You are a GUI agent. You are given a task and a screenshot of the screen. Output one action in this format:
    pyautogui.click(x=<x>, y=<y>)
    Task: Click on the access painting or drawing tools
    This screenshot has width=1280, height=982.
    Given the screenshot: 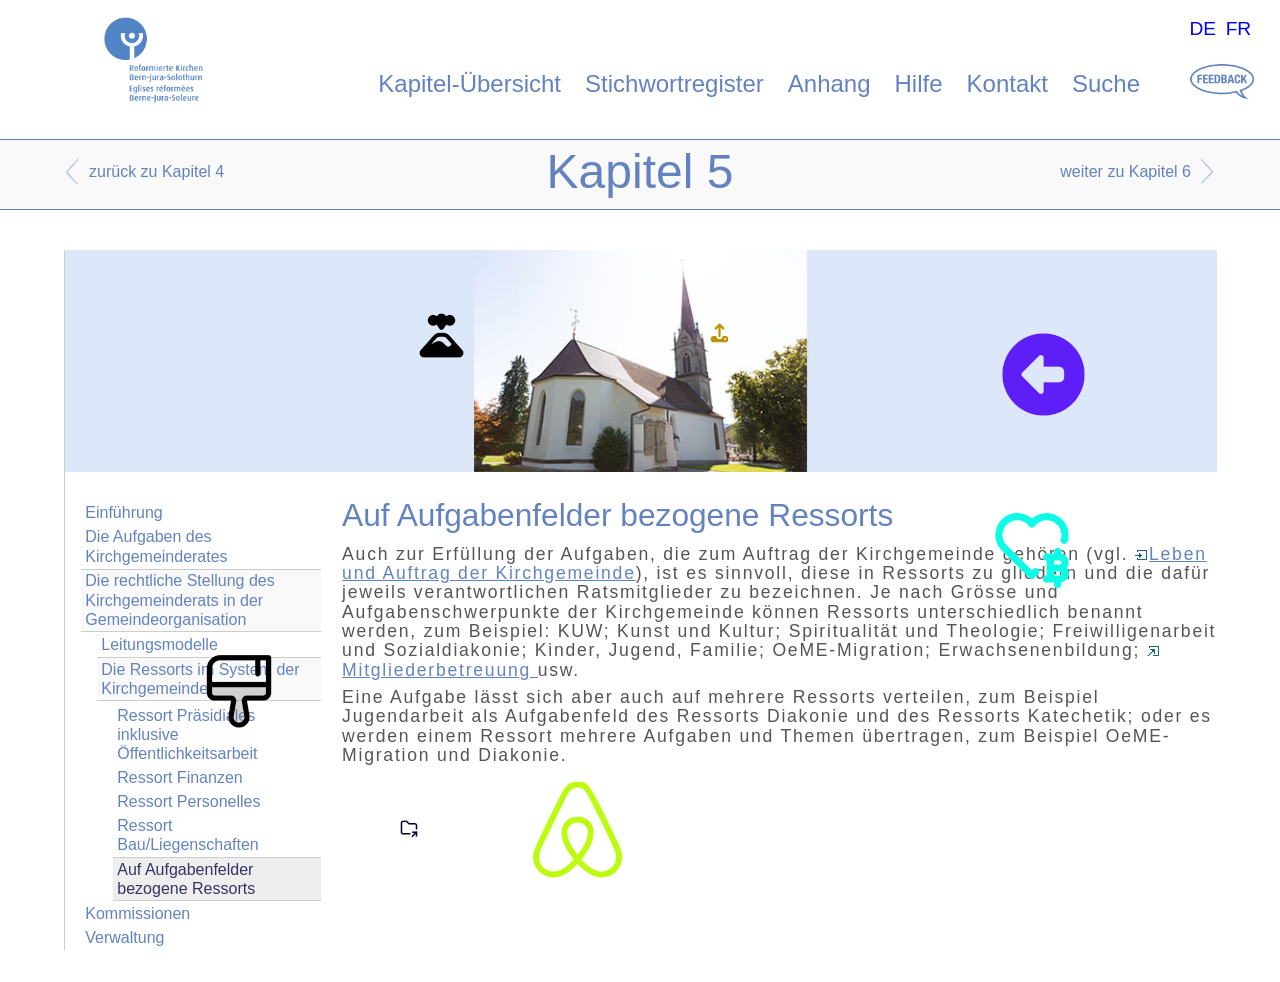 What is the action you would take?
    pyautogui.click(x=239, y=690)
    